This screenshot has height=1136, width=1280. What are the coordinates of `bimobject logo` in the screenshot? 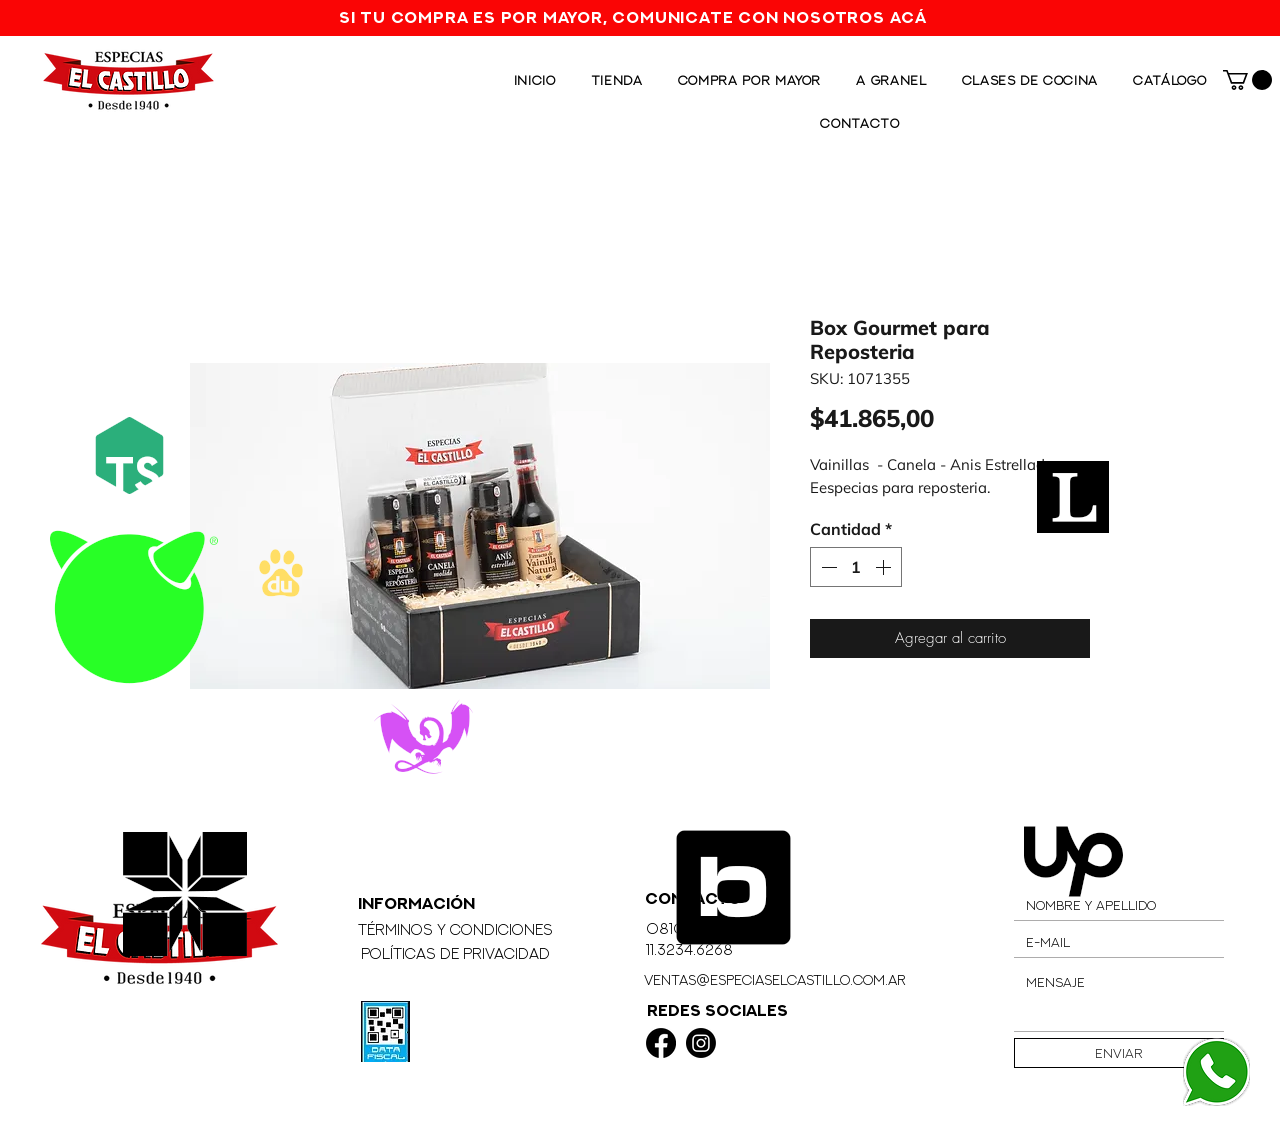 It's located at (733, 887).